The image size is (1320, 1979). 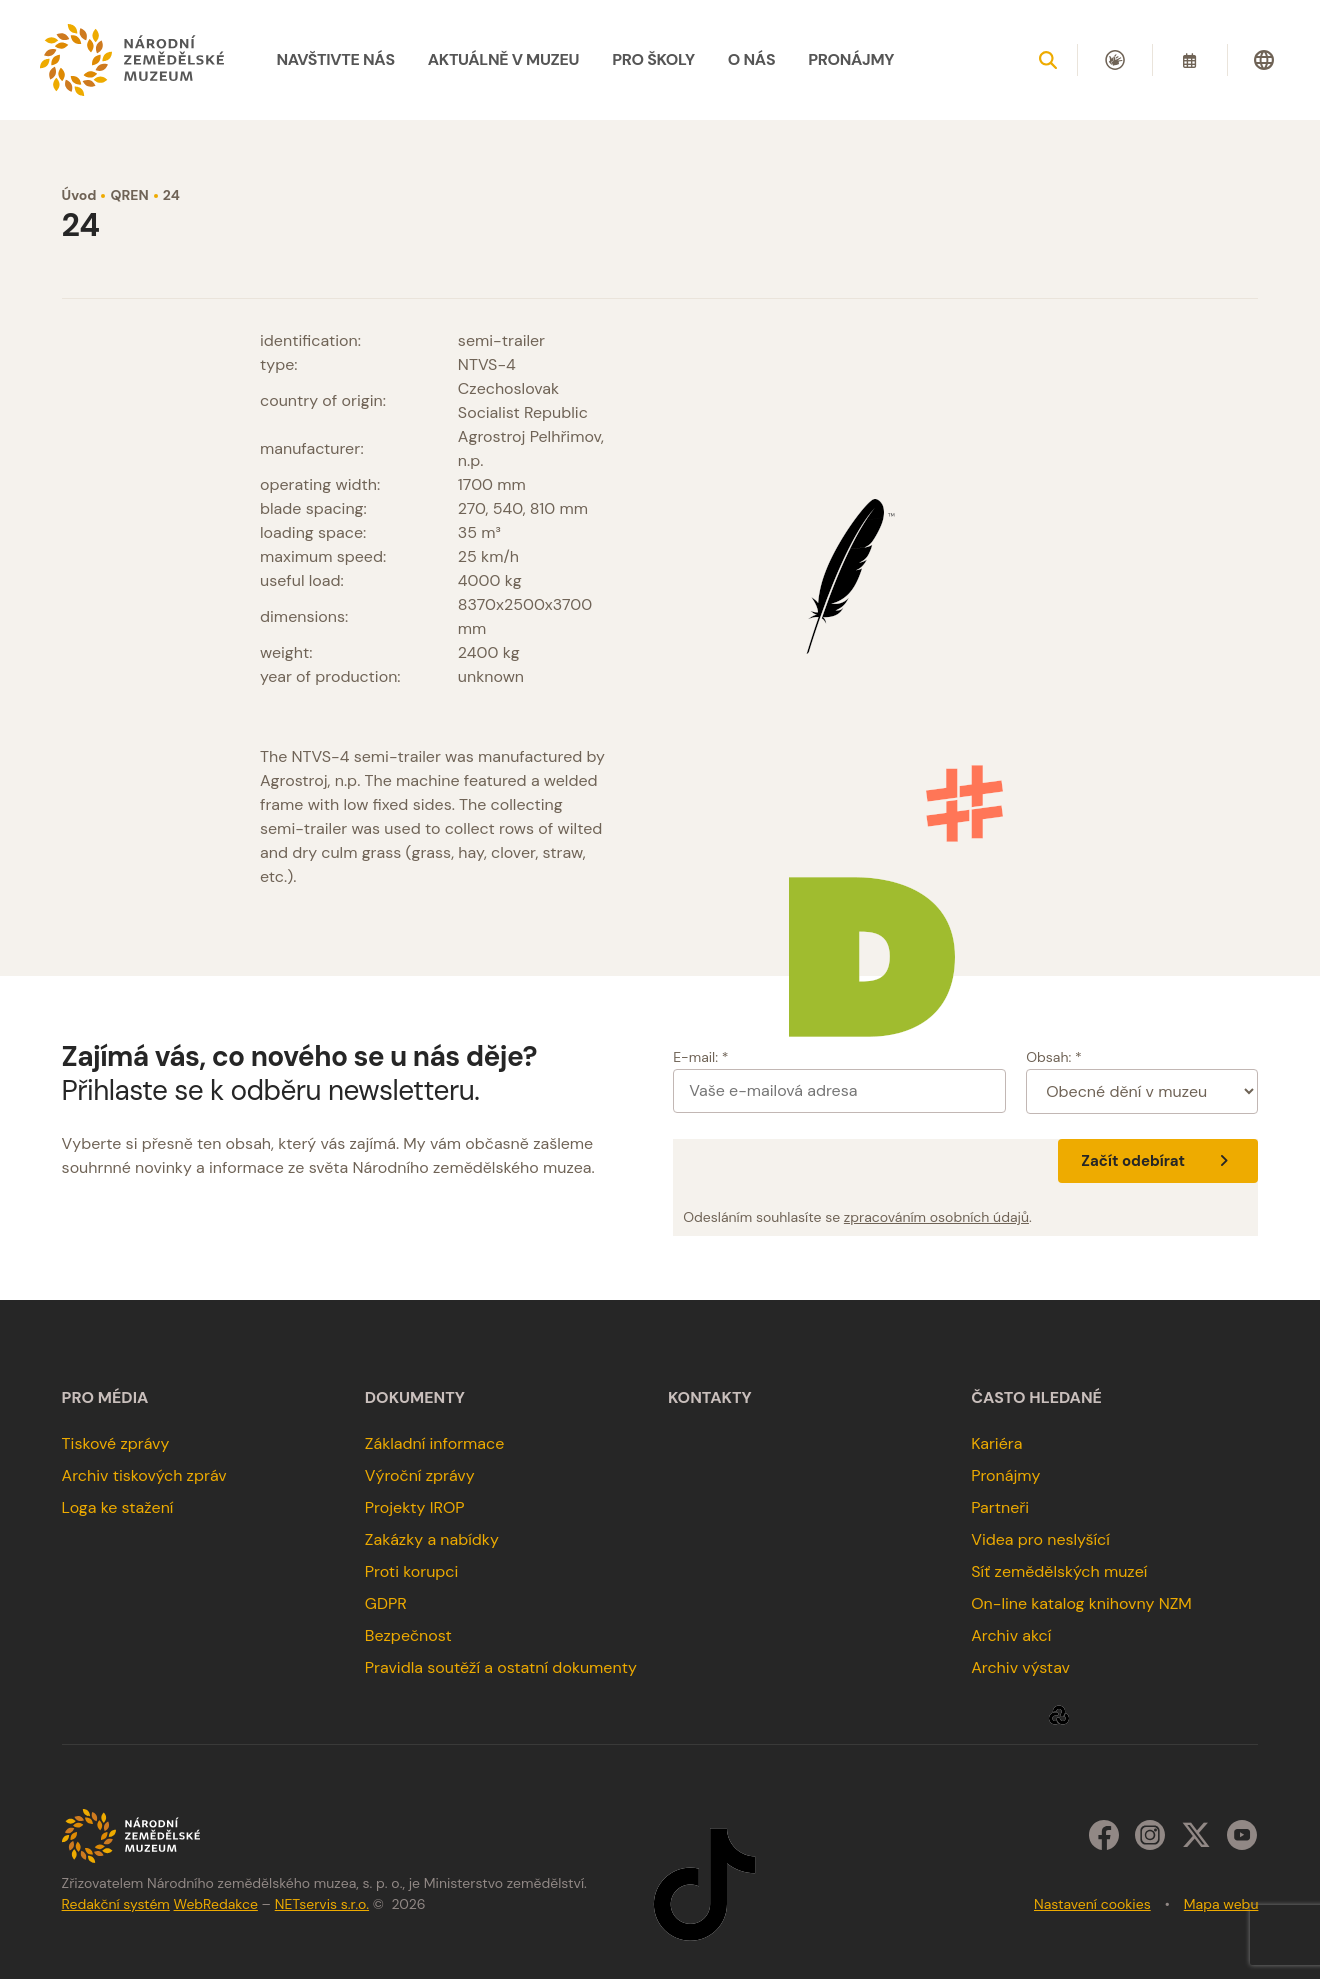 I want to click on rclone cloud sync application, so click(x=1059, y=1715).